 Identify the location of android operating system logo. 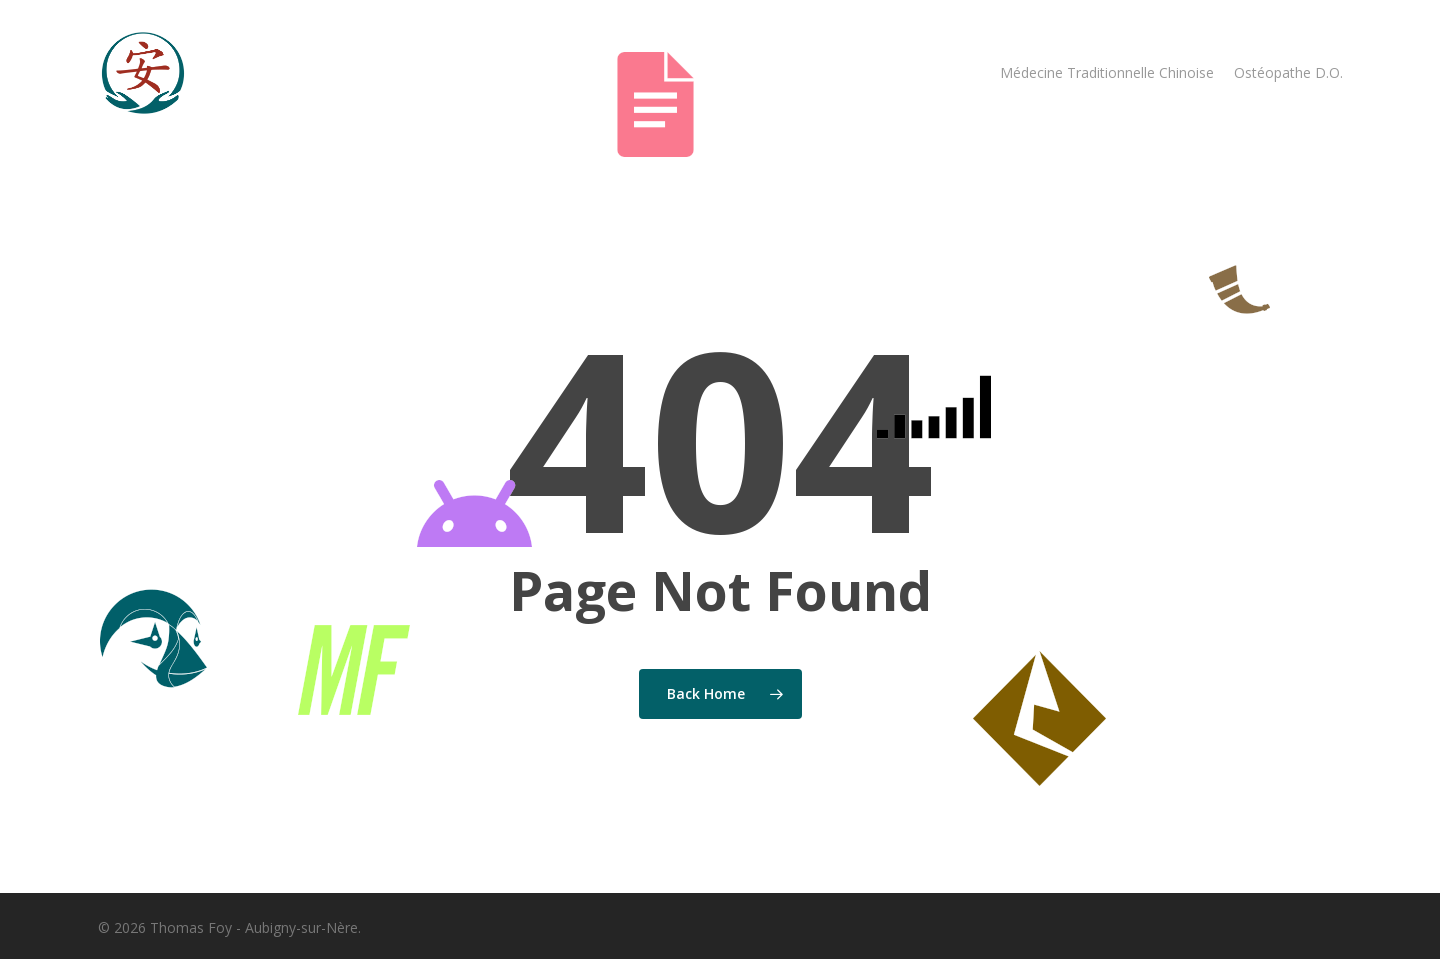
(474, 513).